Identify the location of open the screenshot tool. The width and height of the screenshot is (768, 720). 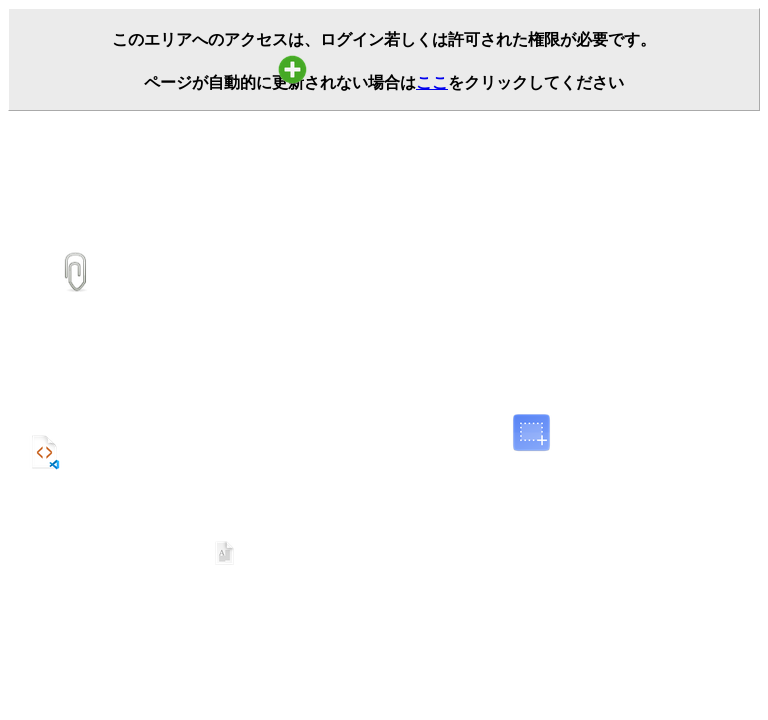
(531, 432).